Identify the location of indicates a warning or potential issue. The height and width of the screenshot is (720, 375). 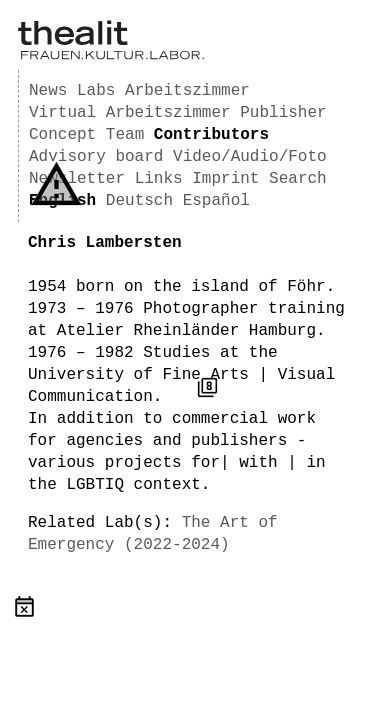
(56, 184).